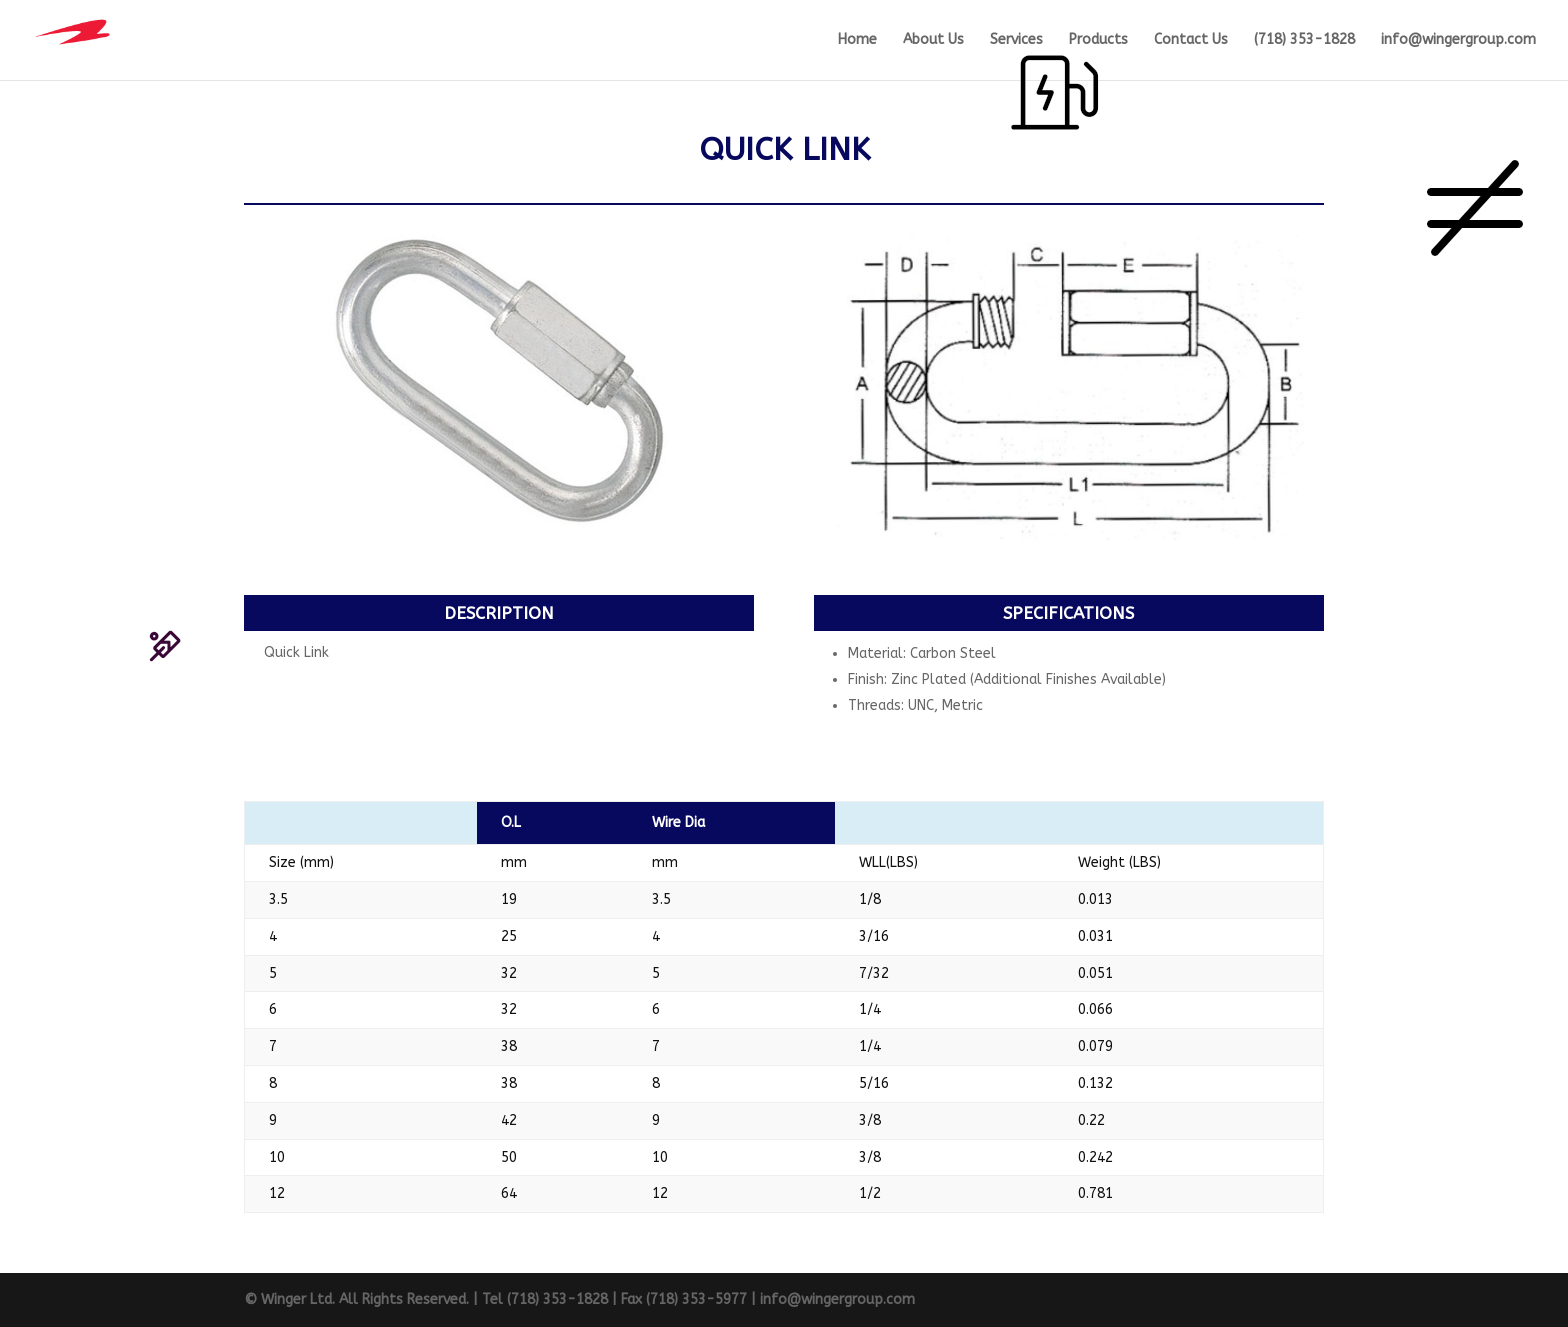  What do you see at coordinates (163, 645) in the screenshot?
I see `access cricket sports scores or content` at bounding box center [163, 645].